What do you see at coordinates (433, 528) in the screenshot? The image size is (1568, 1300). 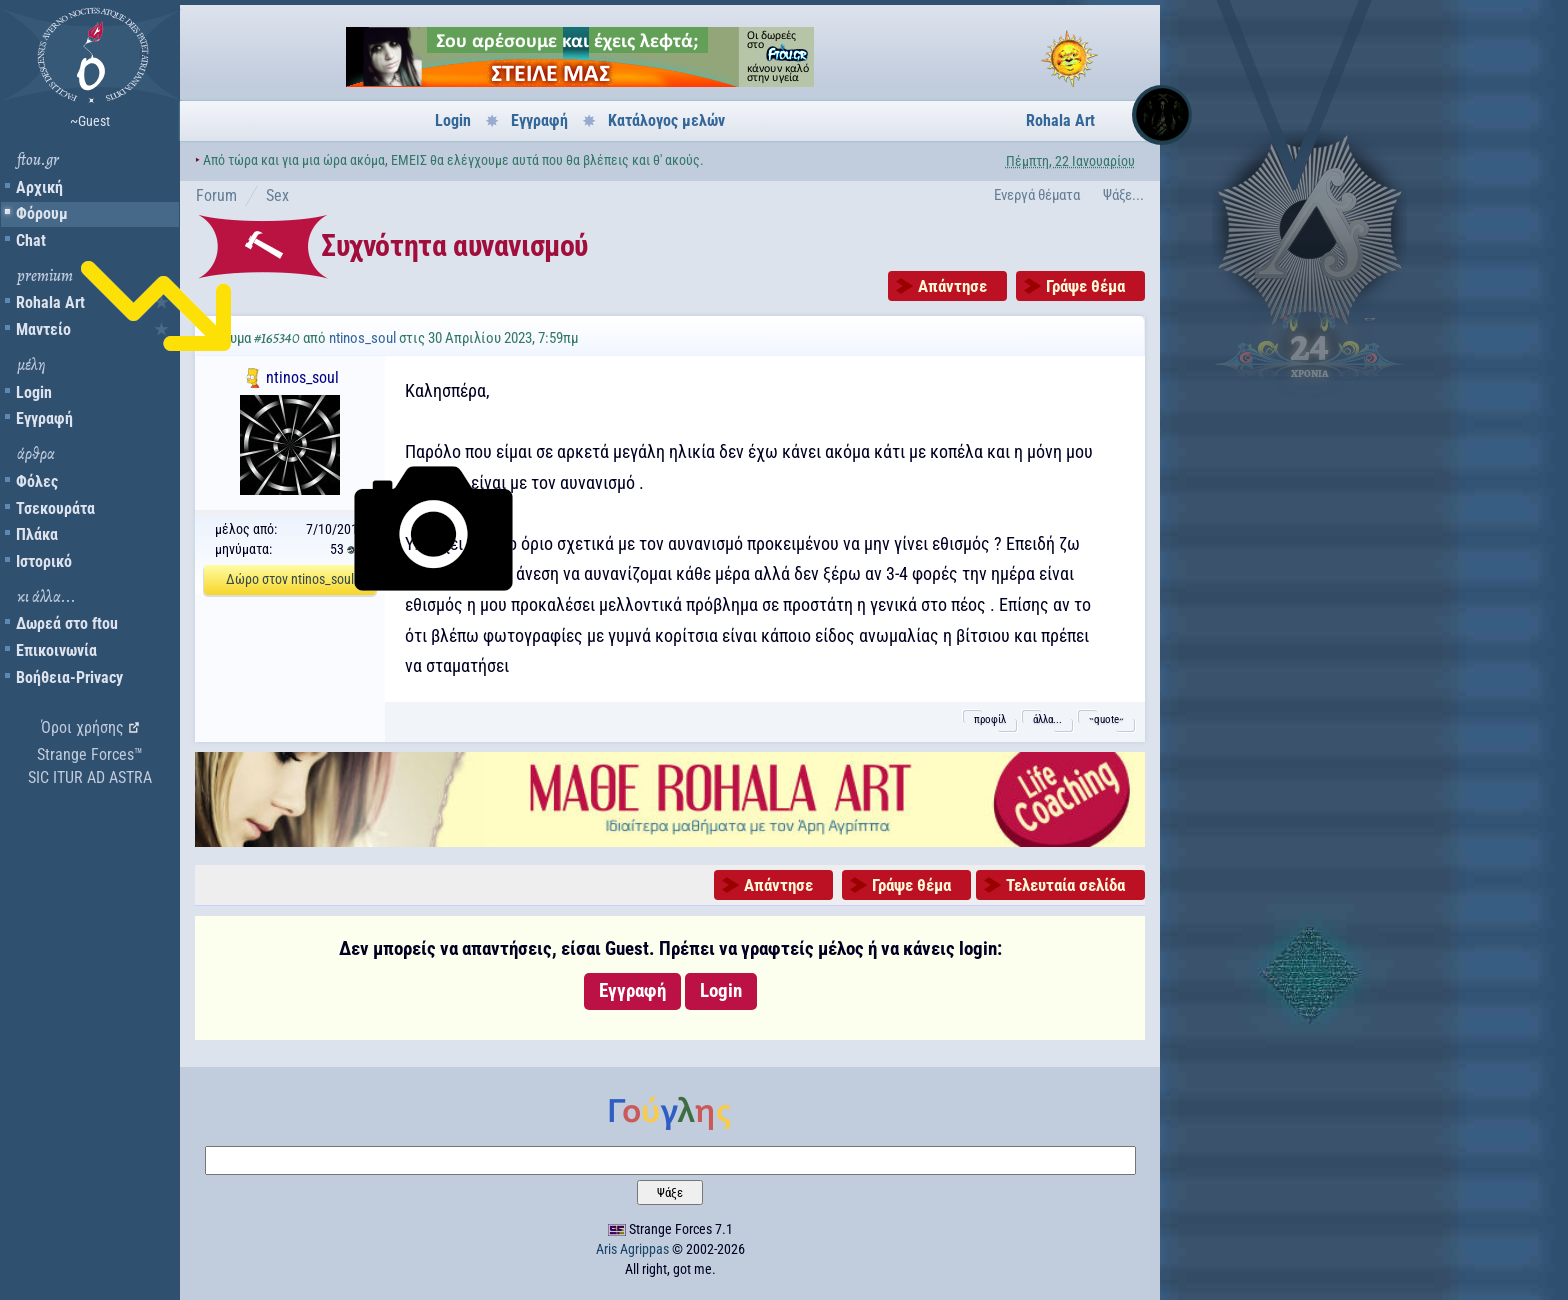 I see `take a photo` at bounding box center [433, 528].